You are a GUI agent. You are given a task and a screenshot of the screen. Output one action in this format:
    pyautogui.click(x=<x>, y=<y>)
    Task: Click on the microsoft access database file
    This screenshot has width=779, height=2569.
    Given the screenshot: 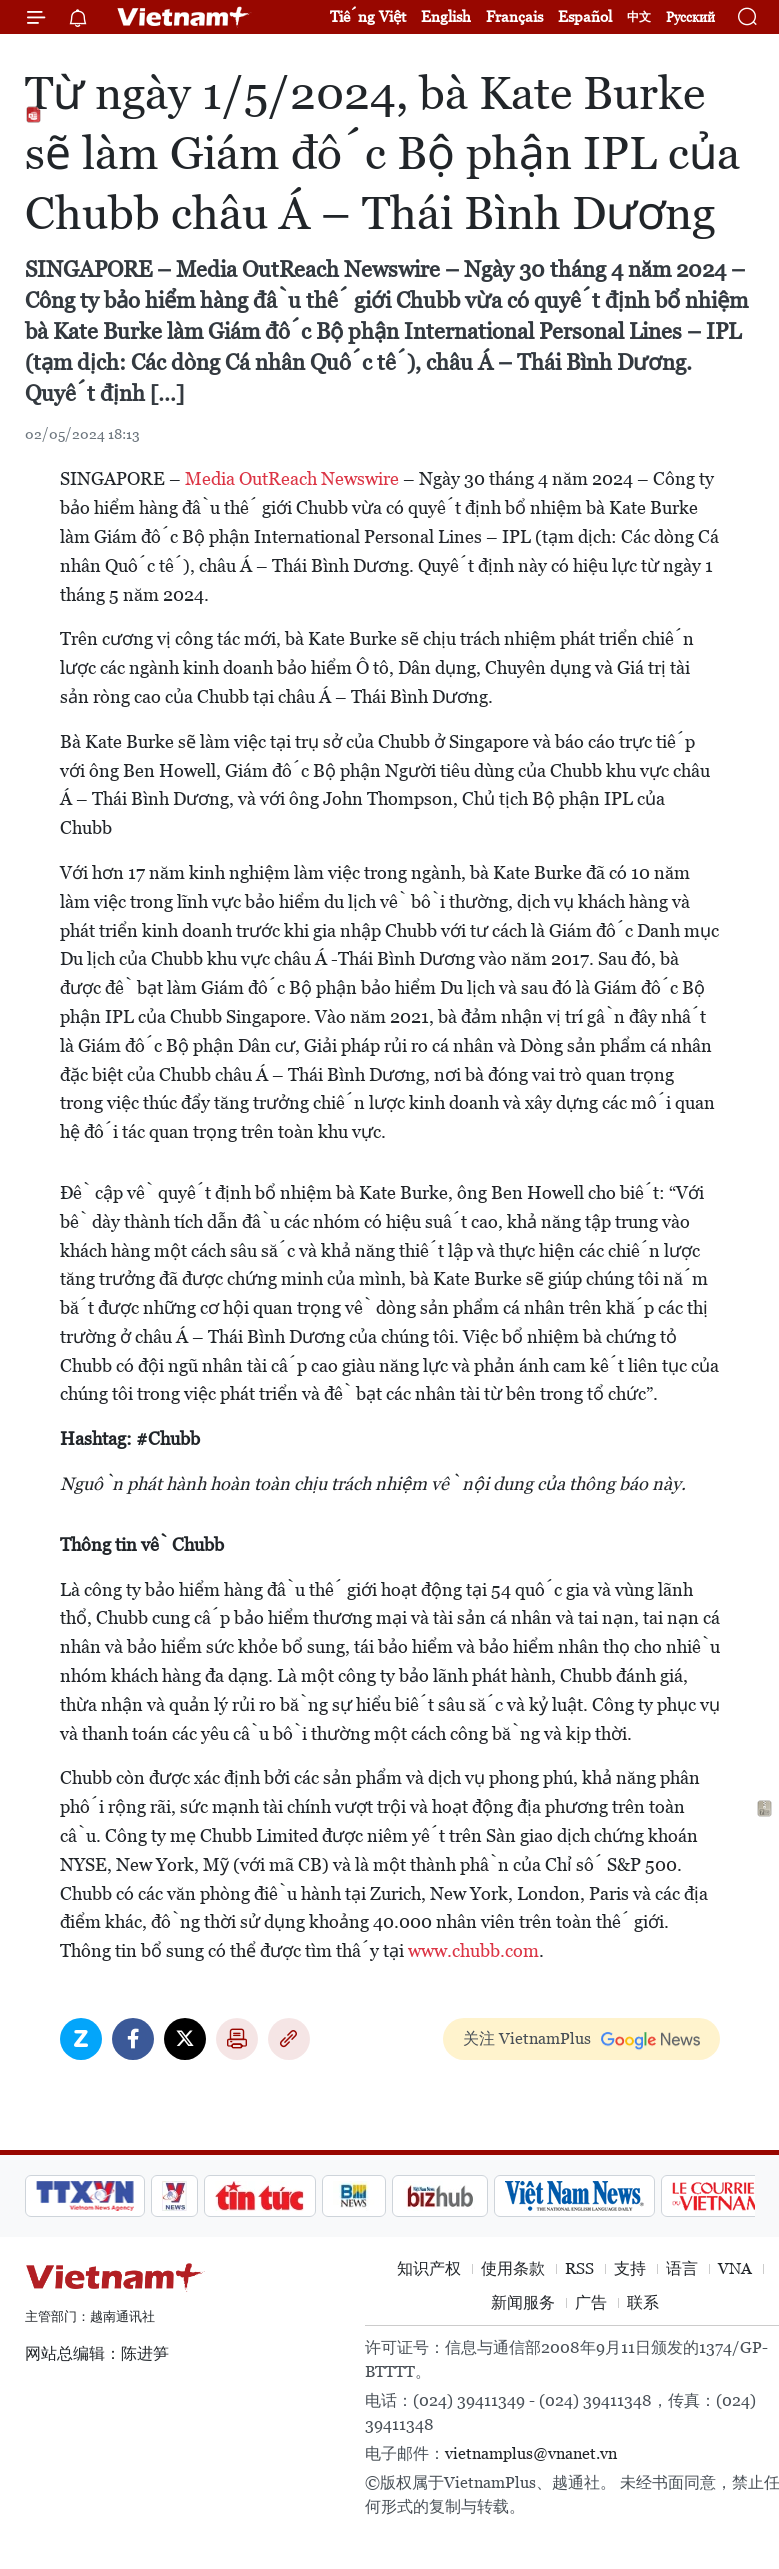 What is the action you would take?
    pyautogui.click(x=33, y=114)
    